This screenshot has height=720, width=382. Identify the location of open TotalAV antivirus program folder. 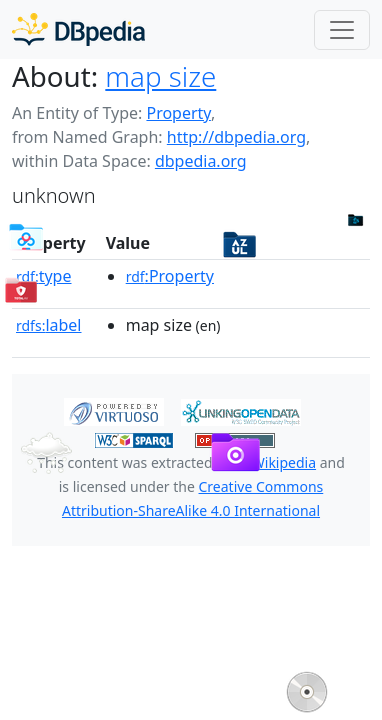
(21, 291).